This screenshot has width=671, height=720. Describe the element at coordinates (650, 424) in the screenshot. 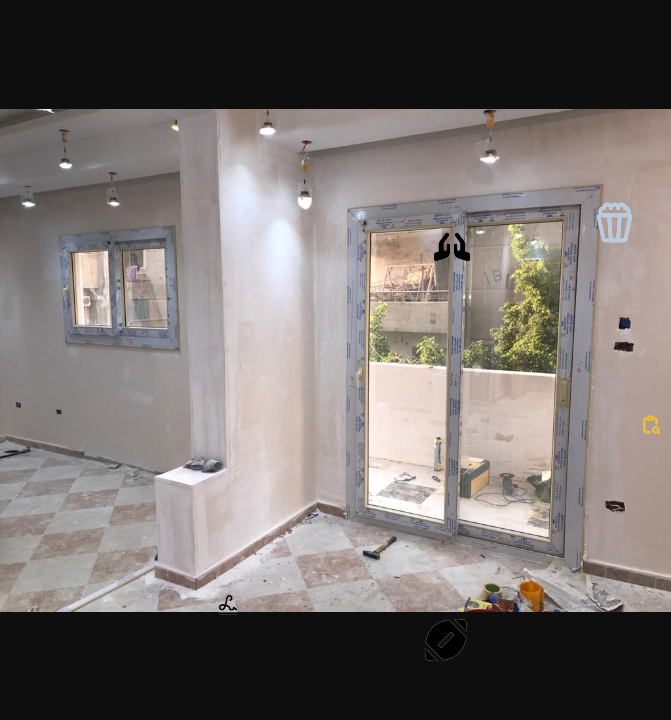

I see `search clipboard contents` at that location.